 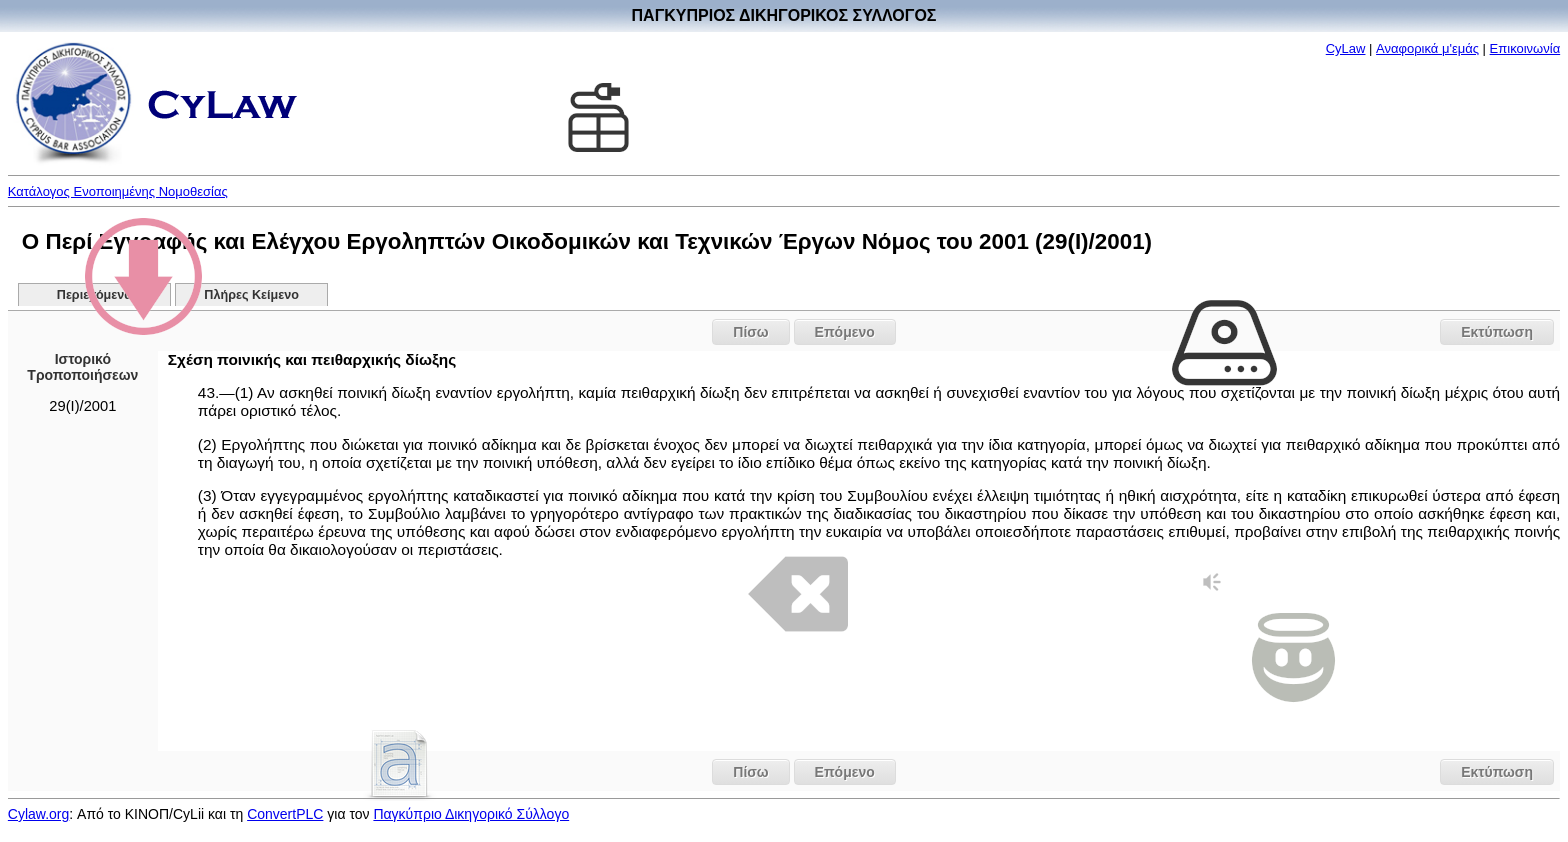 What do you see at coordinates (400, 763) in the screenshot?
I see `a font file type indicator` at bounding box center [400, 763].